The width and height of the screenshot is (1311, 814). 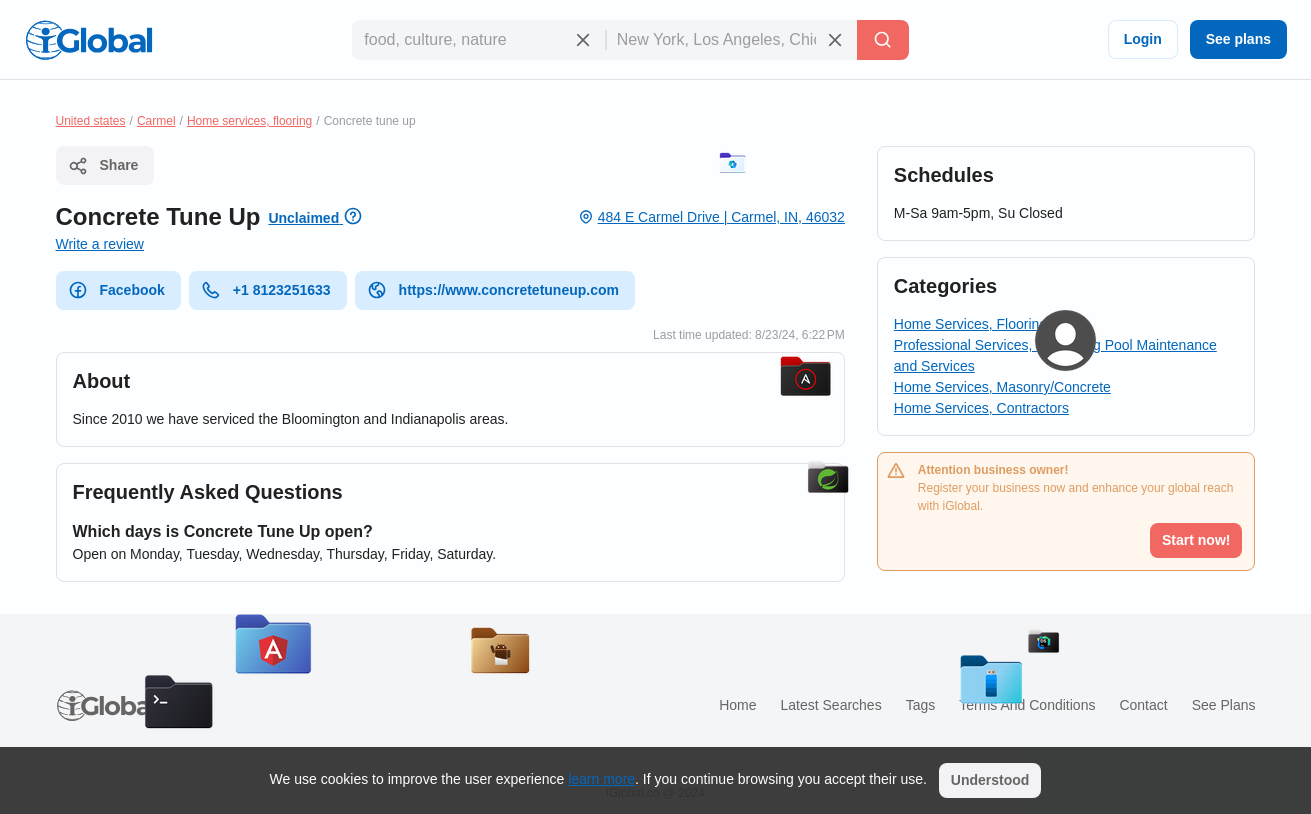 What do you see at coordinates (178, 703) in the screenshot?
I see `open terminal or command line scripts folder` at bounding box center [178, 703].